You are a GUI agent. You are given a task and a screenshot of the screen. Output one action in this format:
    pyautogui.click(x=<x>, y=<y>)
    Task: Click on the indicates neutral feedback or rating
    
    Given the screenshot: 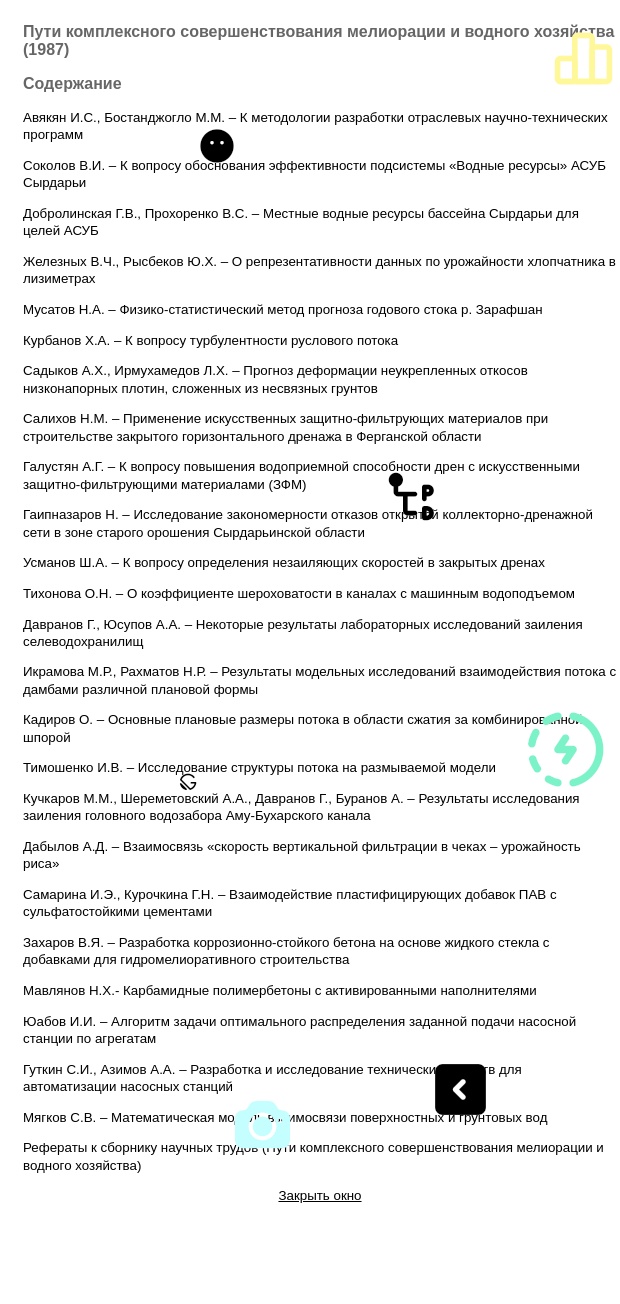 What is the action you would take?
    pyautogui.click(x=217, y=146)
    